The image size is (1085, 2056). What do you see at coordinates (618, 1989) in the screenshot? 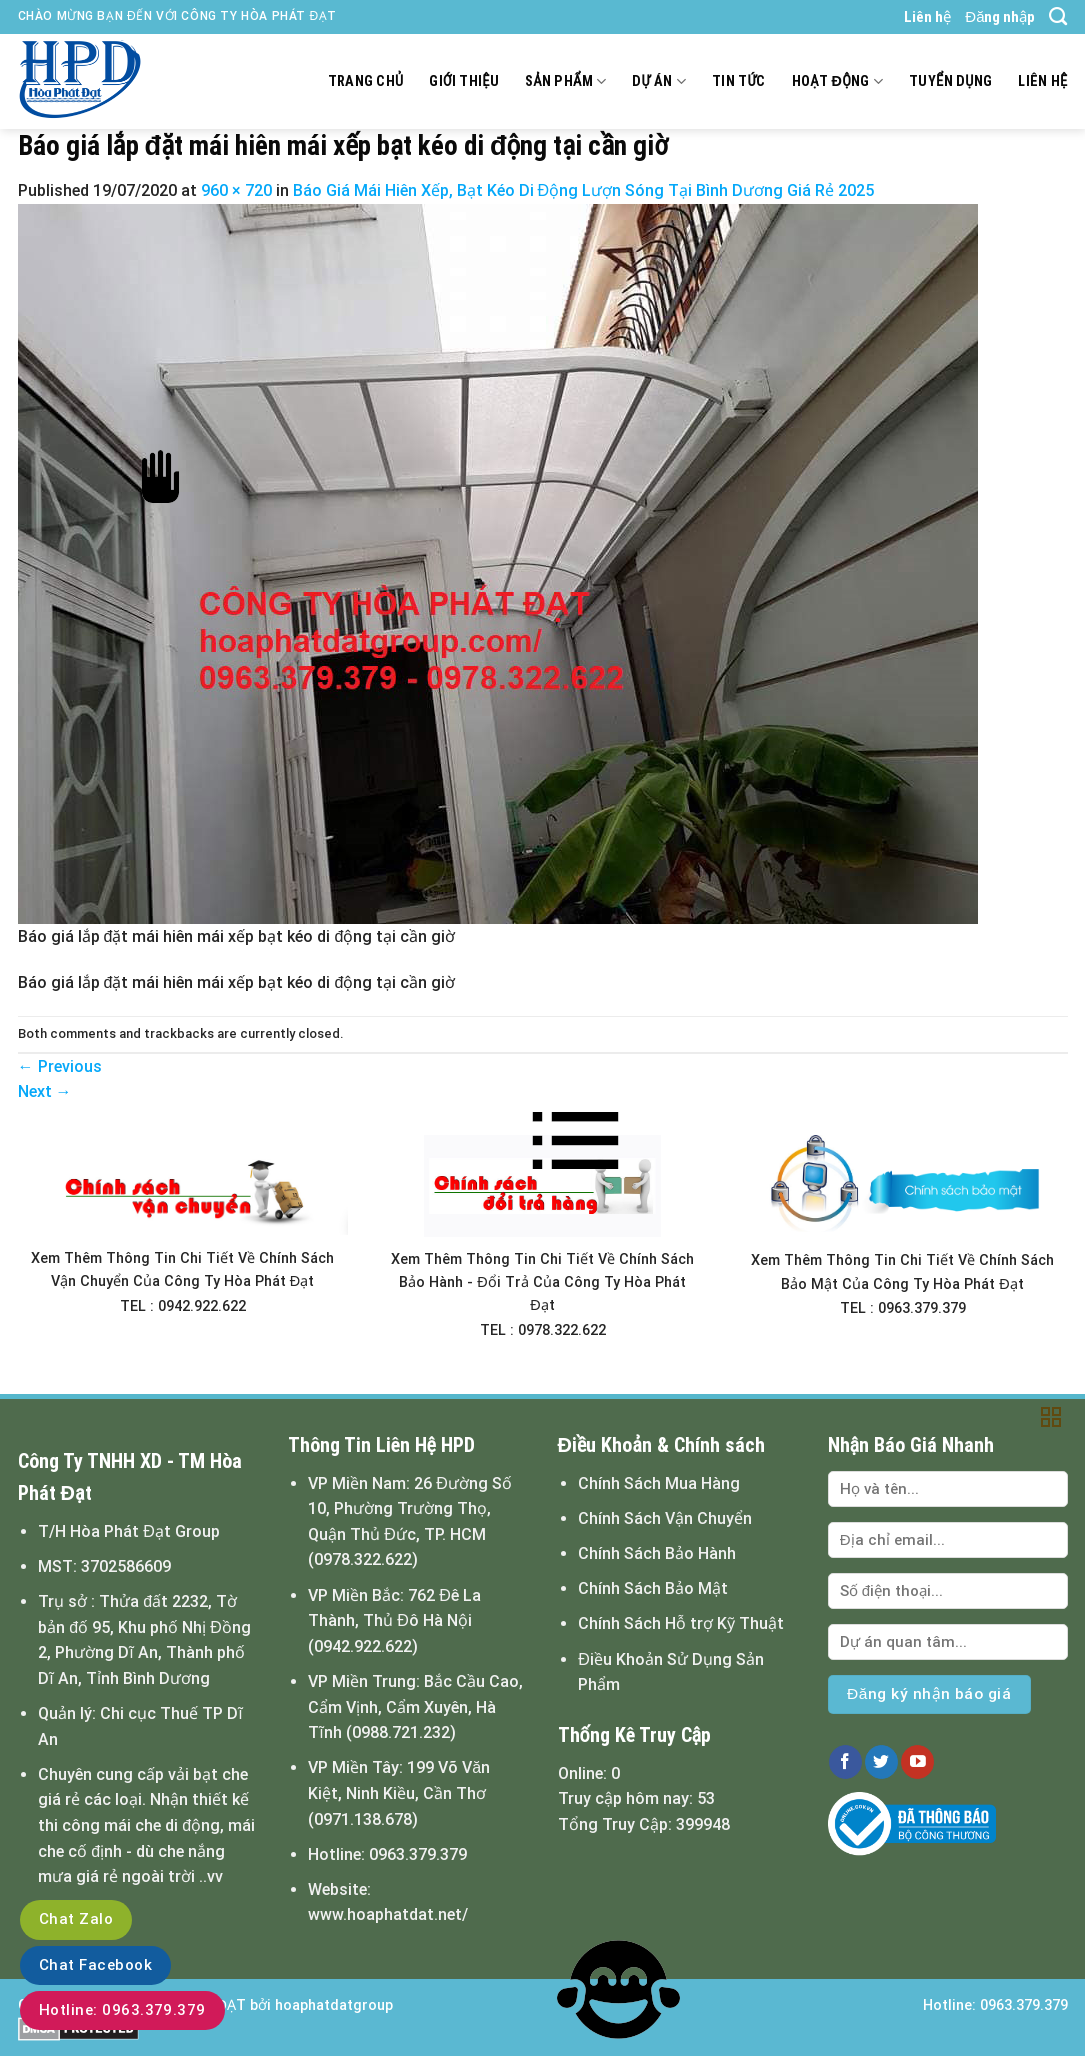
I see `add a laughing emoji reaction` at bounding box center [618, 1989].